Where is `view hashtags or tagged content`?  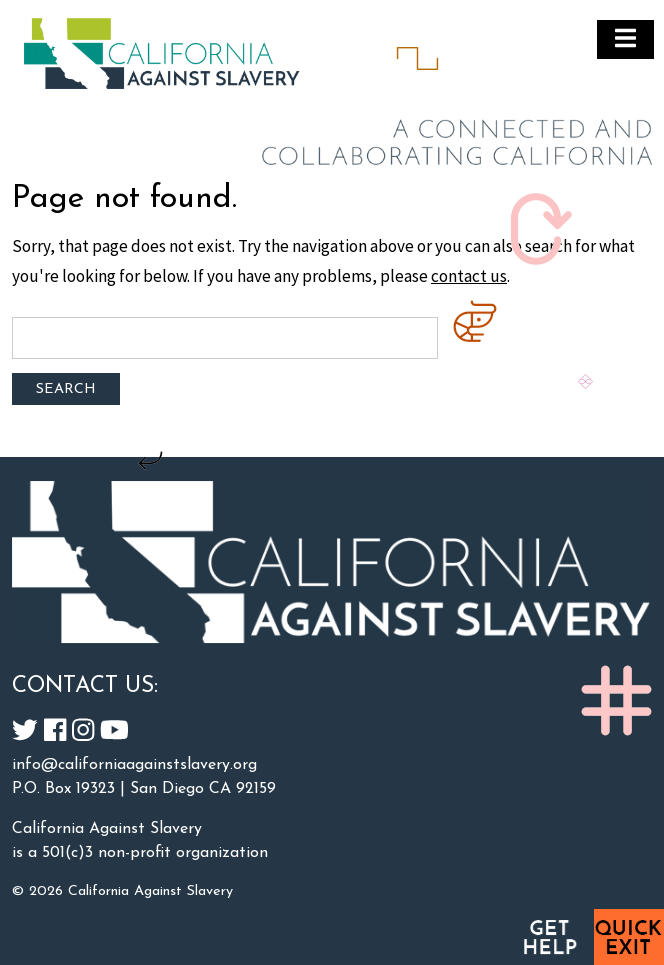
view hashtags or tagged content is located at coordinates (616, 700).